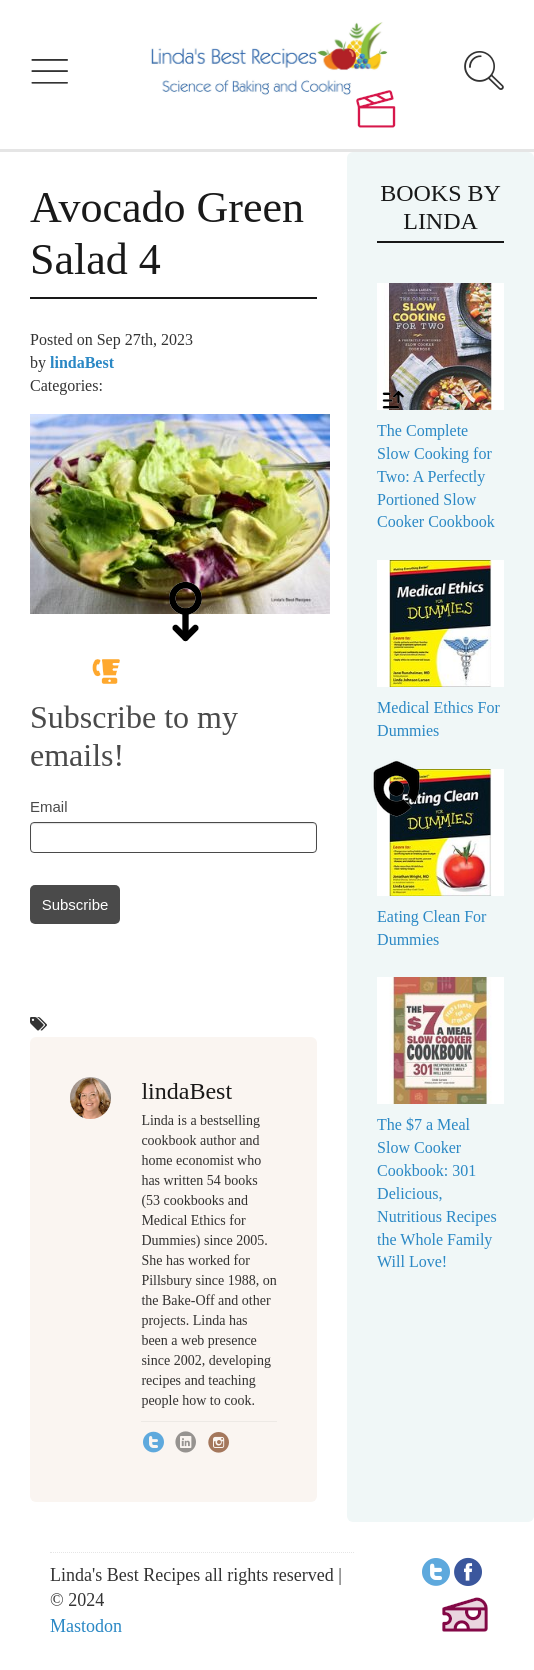 The image size is (534, 1670). I want to click on sort items in descending order, so click(392, 400).